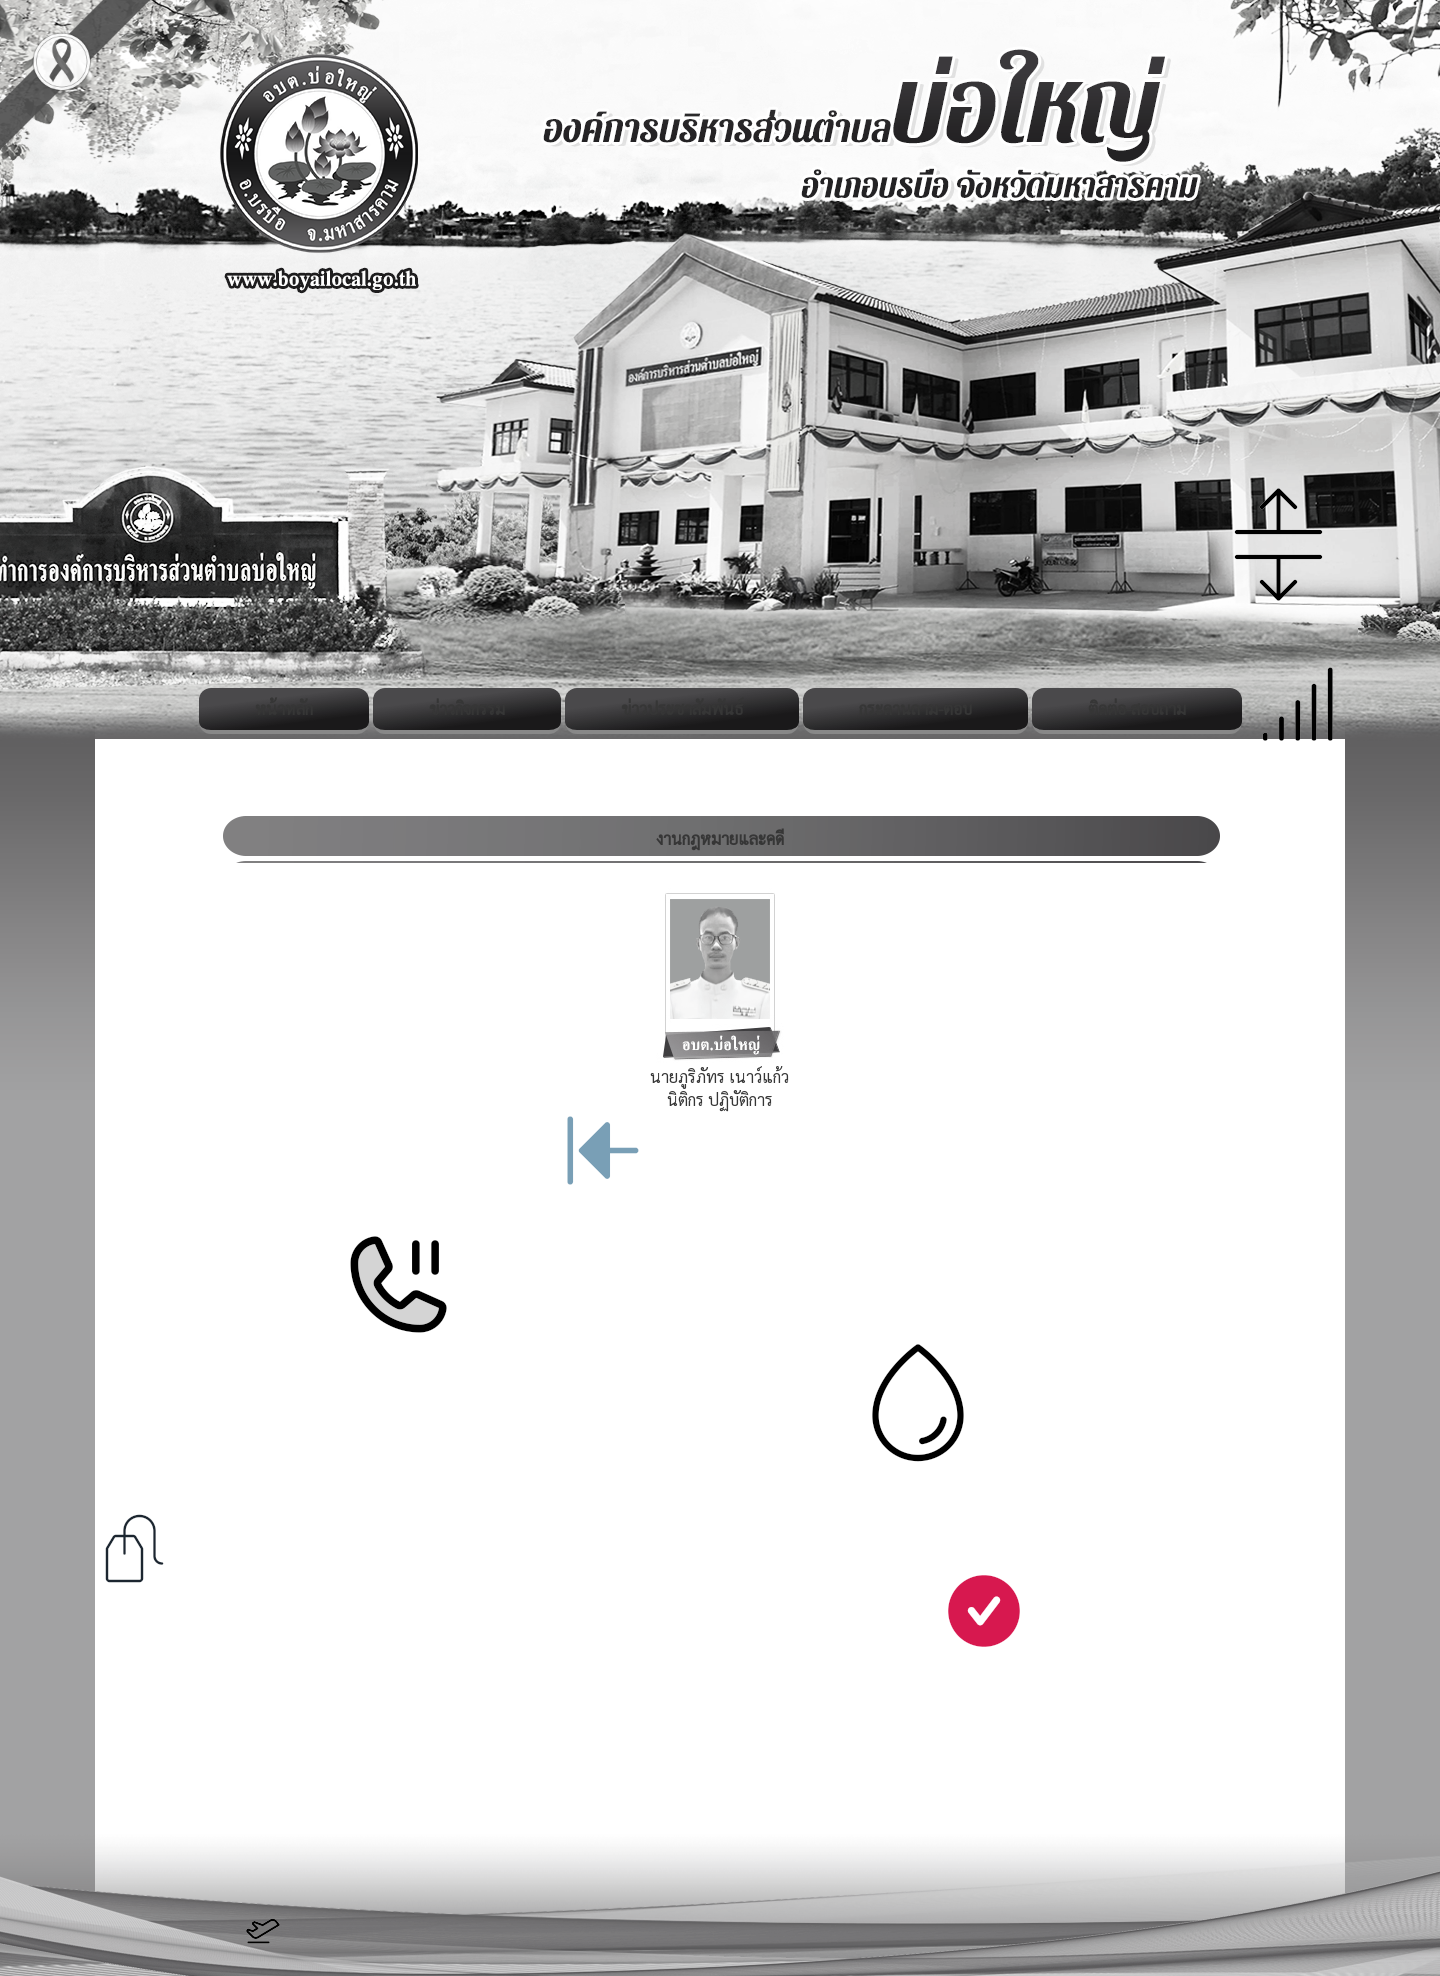  I want to click on indicates a completed or successful action, so click(984, 1611).